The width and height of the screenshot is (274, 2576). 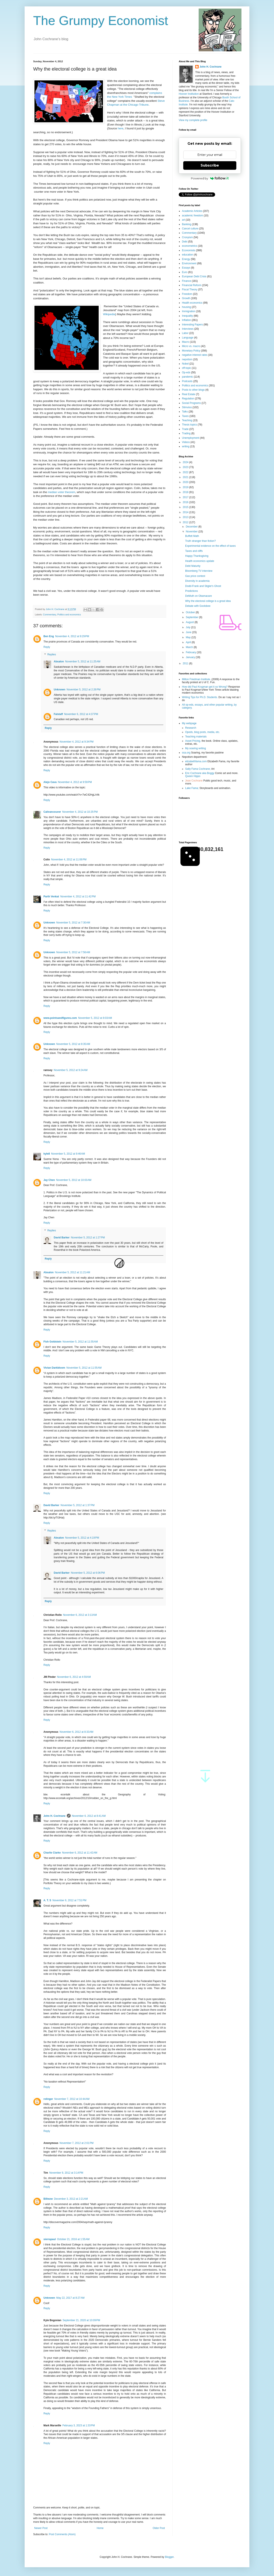 I want to click on indicates a dice roll result of three, so click(x=190, y=856).